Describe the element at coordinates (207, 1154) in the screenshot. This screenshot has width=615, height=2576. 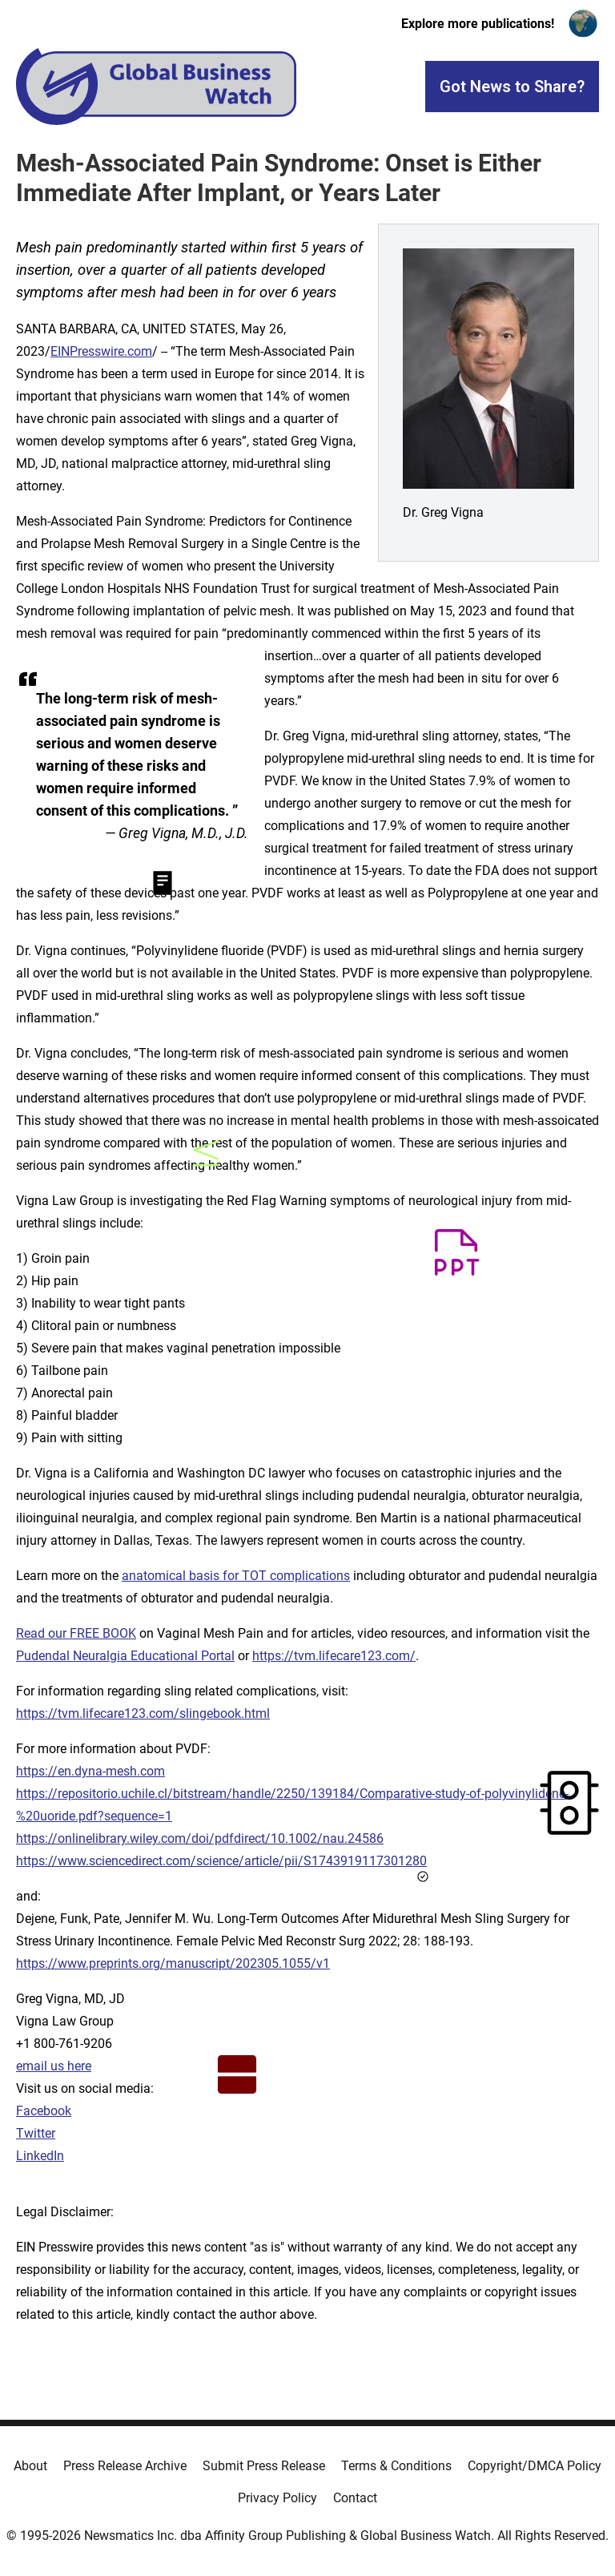
I see `less than or equal to comparison operator` at that location.